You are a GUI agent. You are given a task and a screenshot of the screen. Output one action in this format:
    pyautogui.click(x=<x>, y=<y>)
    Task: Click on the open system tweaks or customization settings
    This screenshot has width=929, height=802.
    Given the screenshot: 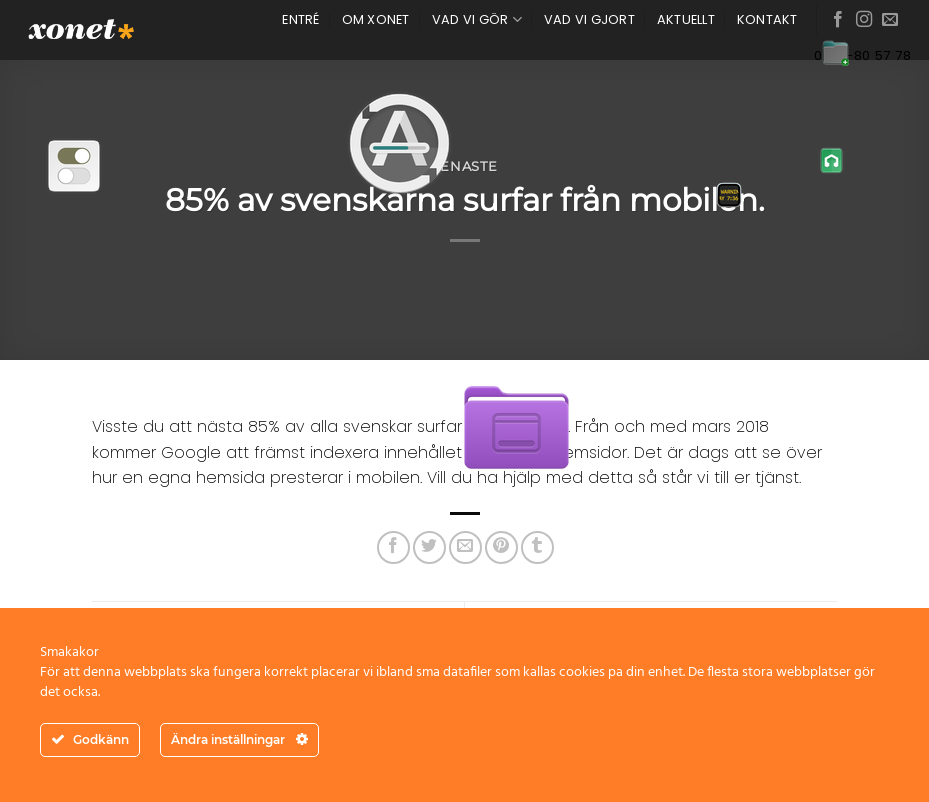 What is the action you would take?
    pyautogui.click(x=74, y=166)
    